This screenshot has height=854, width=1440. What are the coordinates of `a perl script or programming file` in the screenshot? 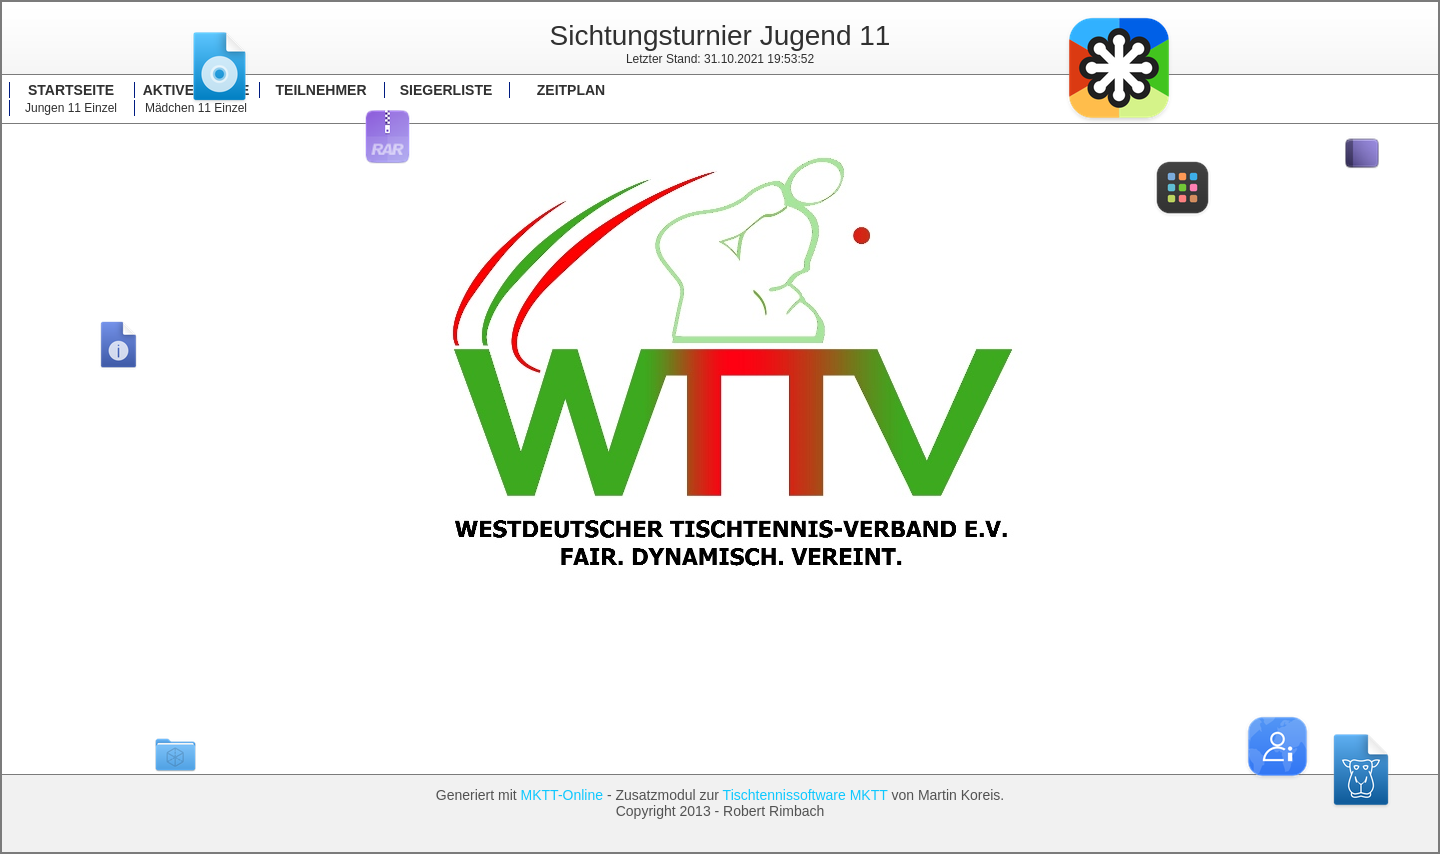 It's located at (1361, 771).